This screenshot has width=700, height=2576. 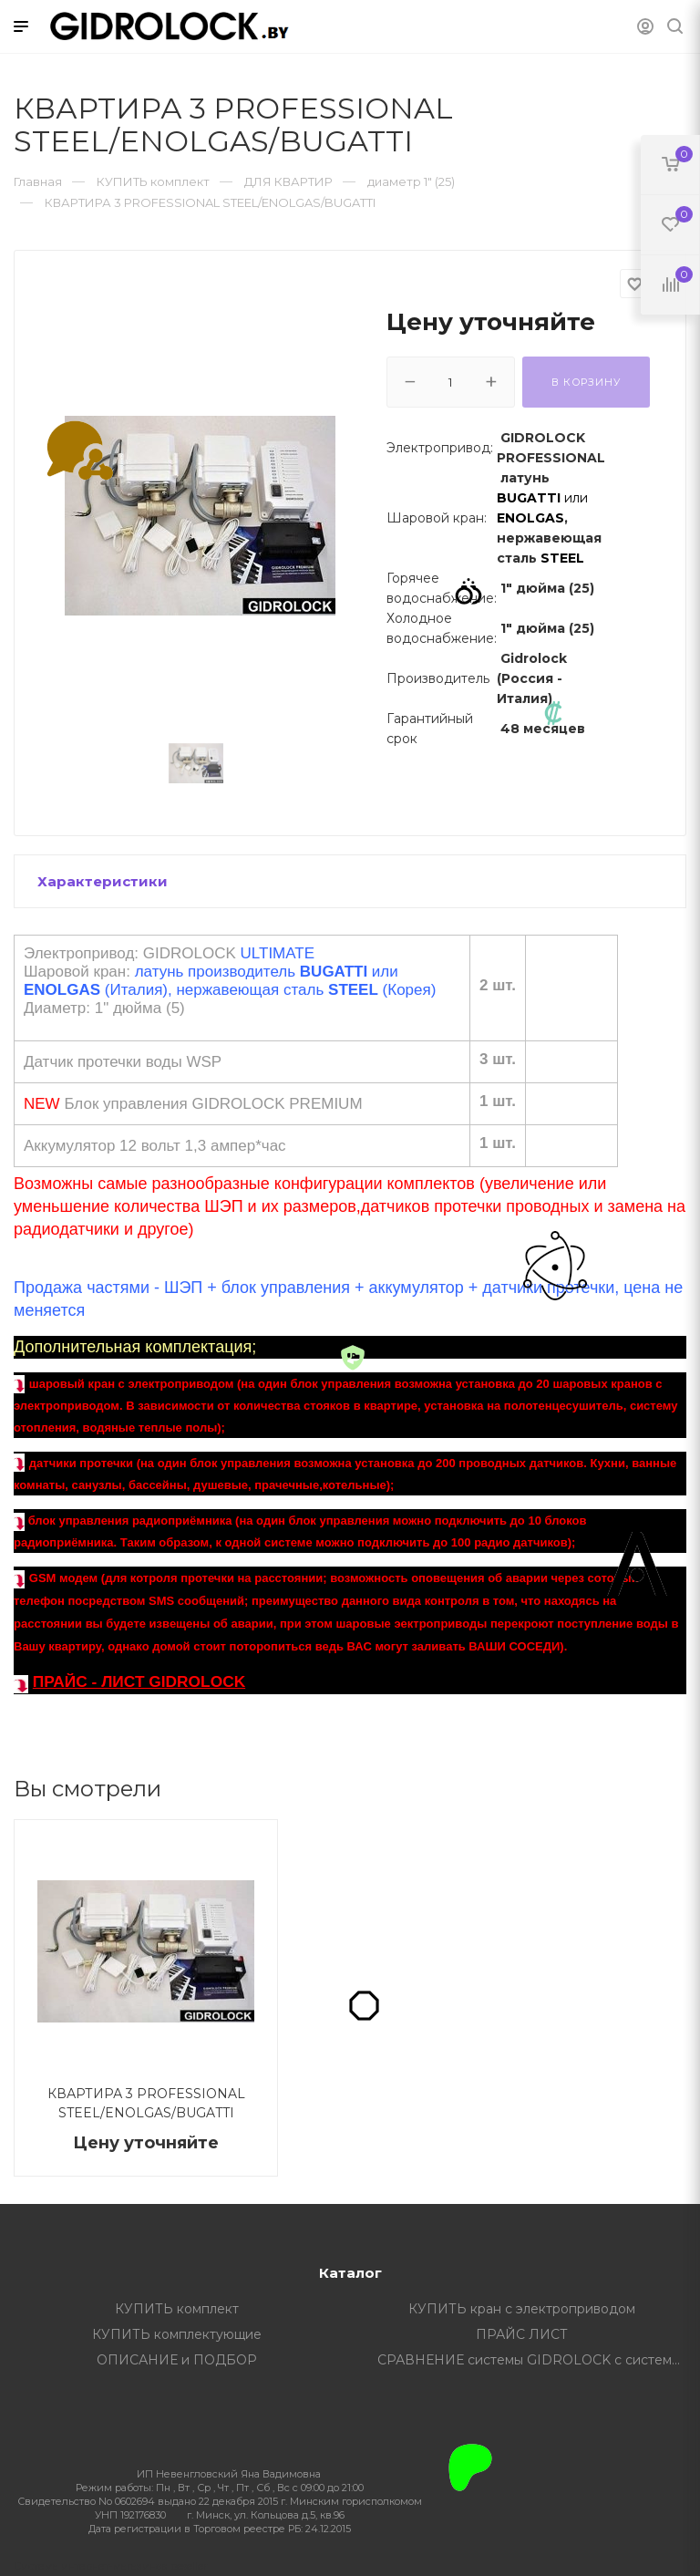 I want to click on select octagon shape tool, so click(x=364, y=2005).